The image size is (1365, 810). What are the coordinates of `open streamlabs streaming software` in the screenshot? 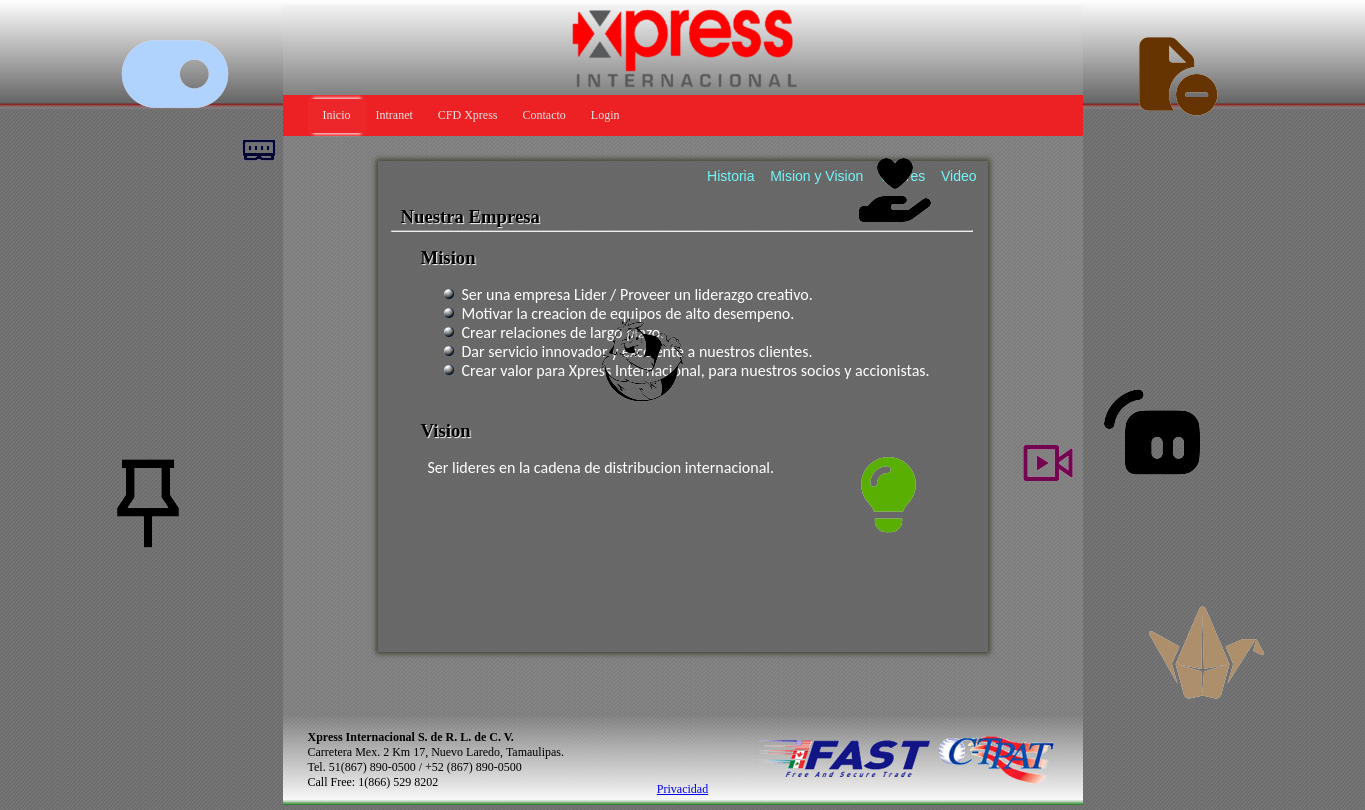 It's located at (1152, 432).